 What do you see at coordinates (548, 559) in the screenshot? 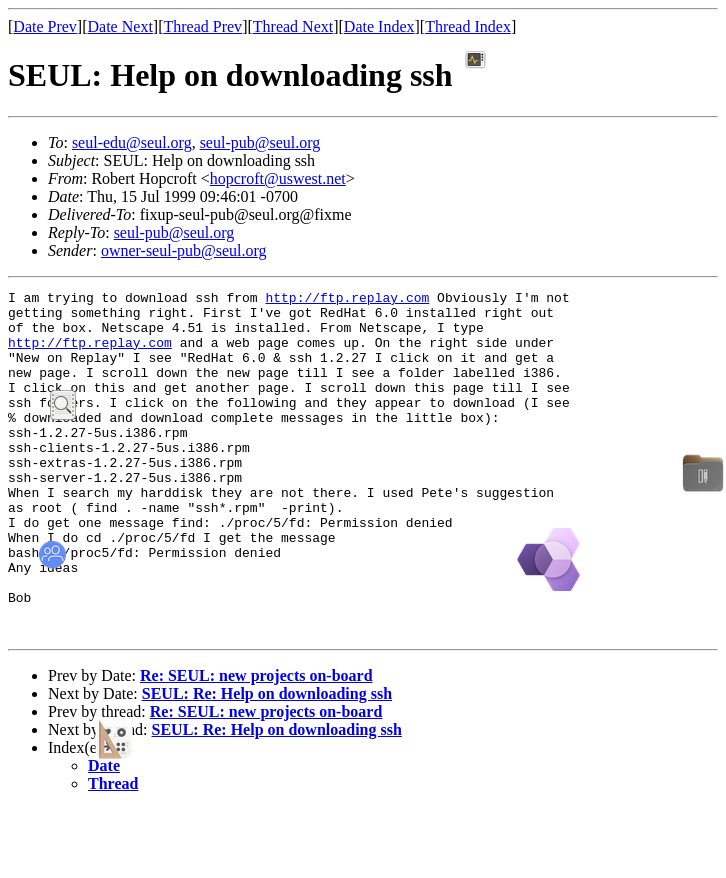
I see `open the microsoft store app` at bounding box center [548, 559].